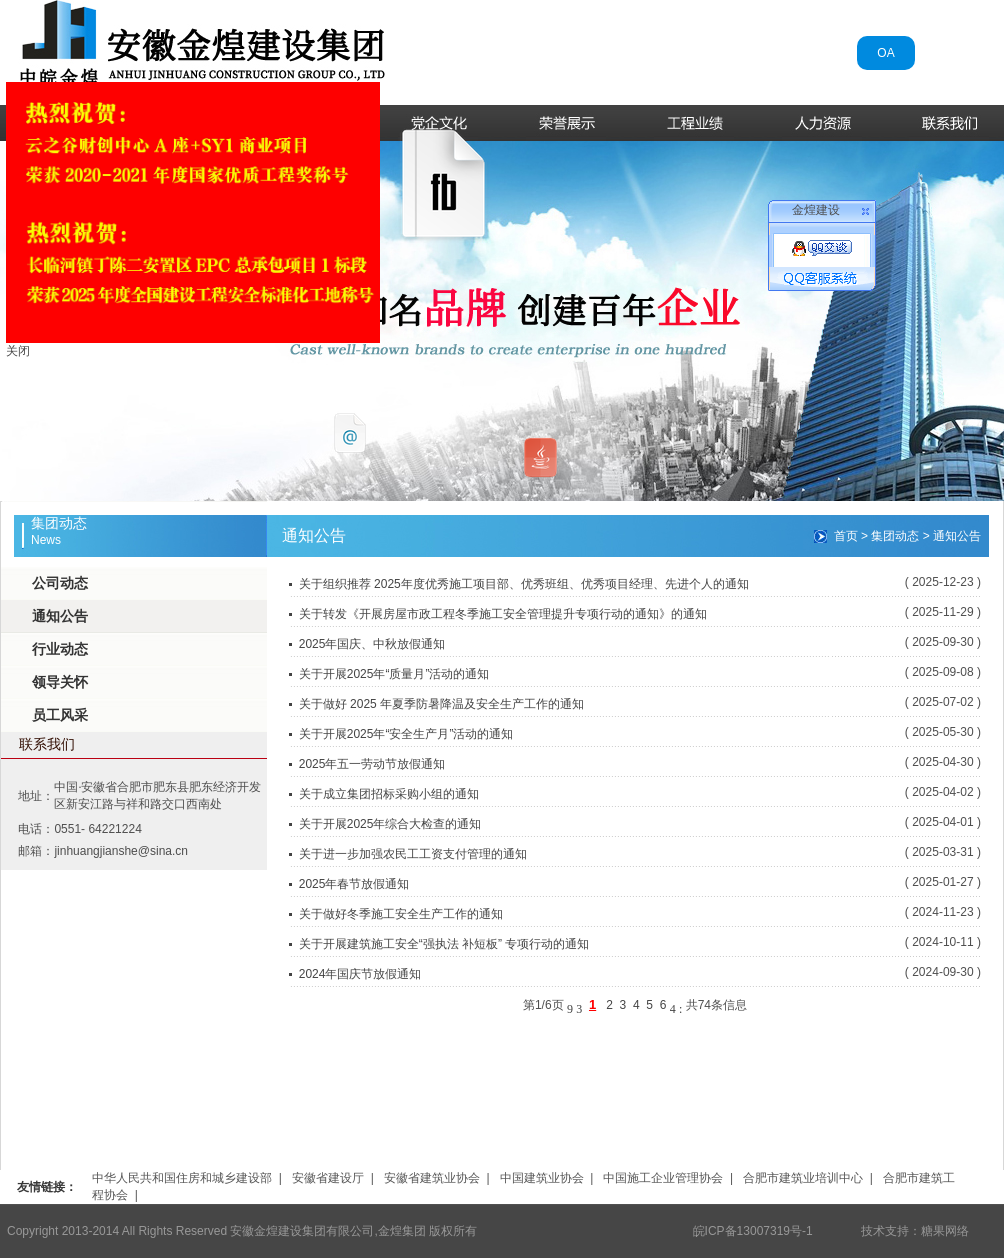  Describe the element at coordinates (350, 433) in the screenshot. I see `an email message file or .eml attachment` at that location.